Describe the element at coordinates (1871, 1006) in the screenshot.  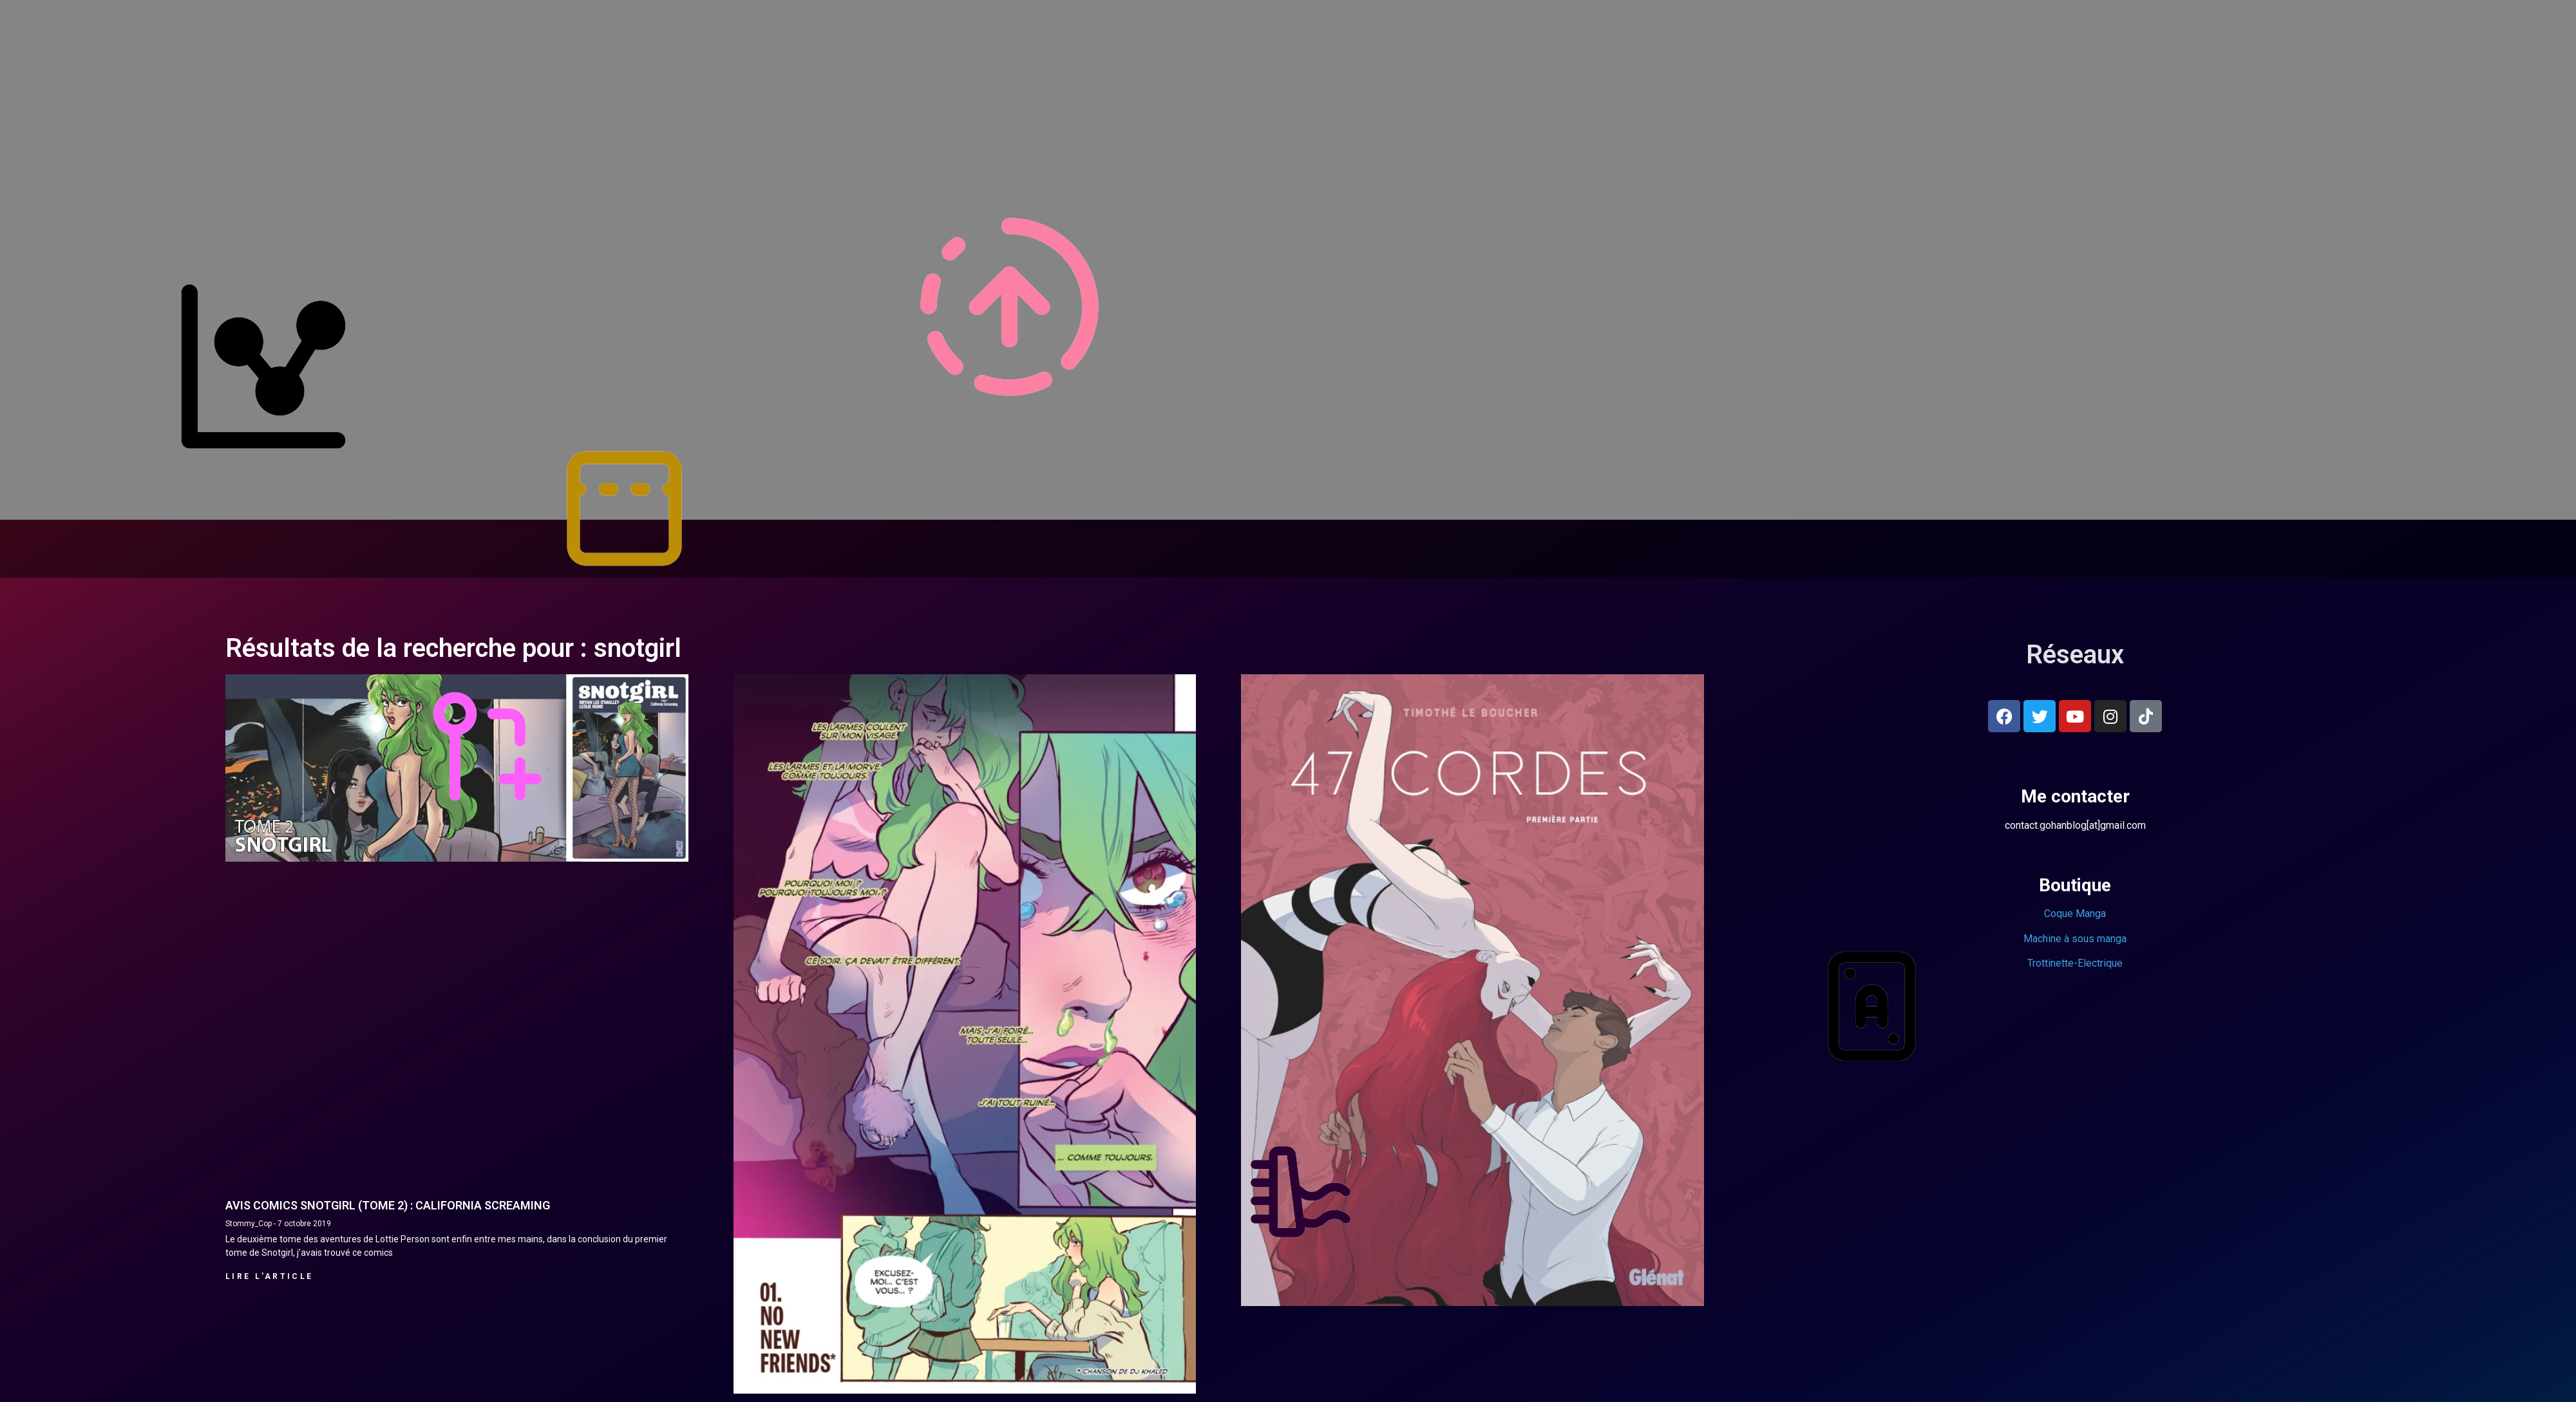
I see `ace playing card for card game apps` at that location.